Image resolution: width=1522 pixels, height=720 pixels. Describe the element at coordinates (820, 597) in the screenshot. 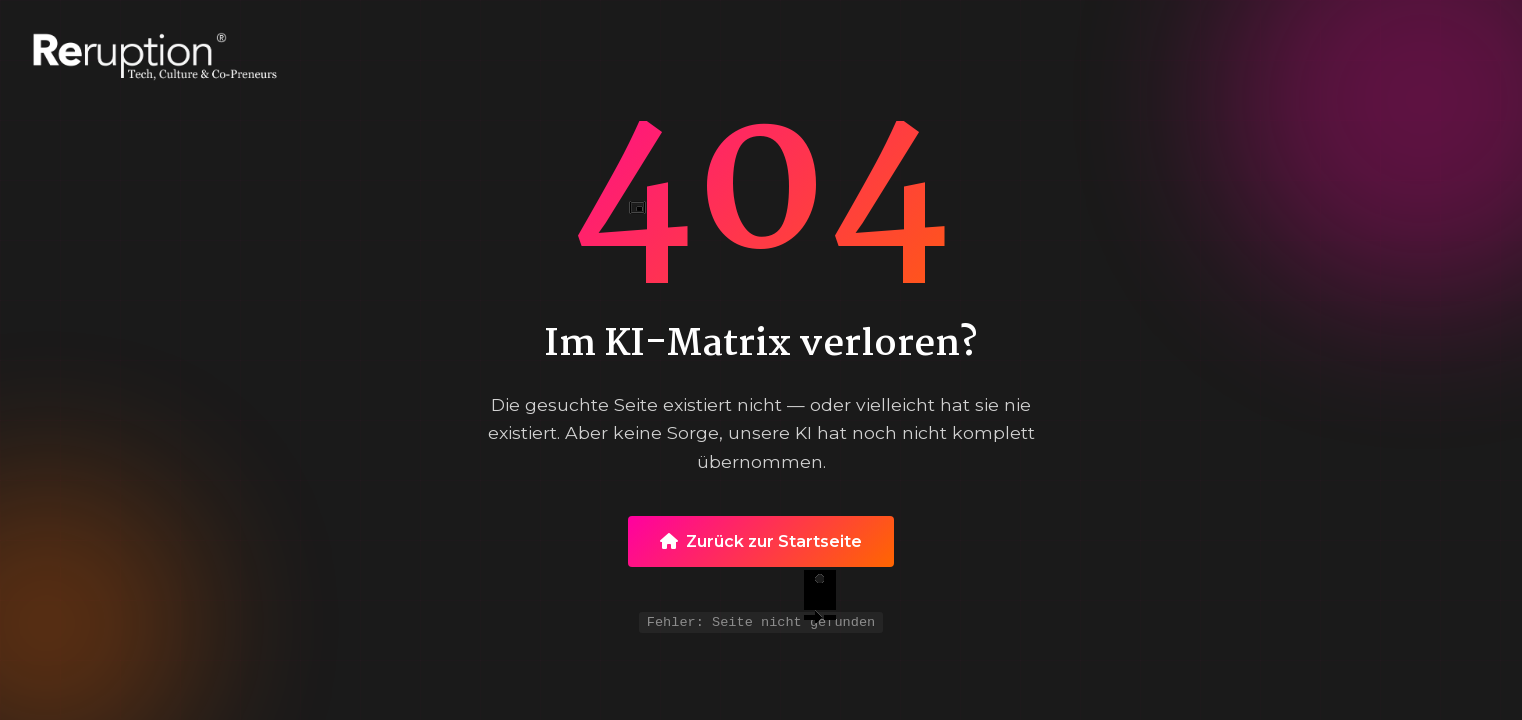

I see `switch to rear camera` at that location.